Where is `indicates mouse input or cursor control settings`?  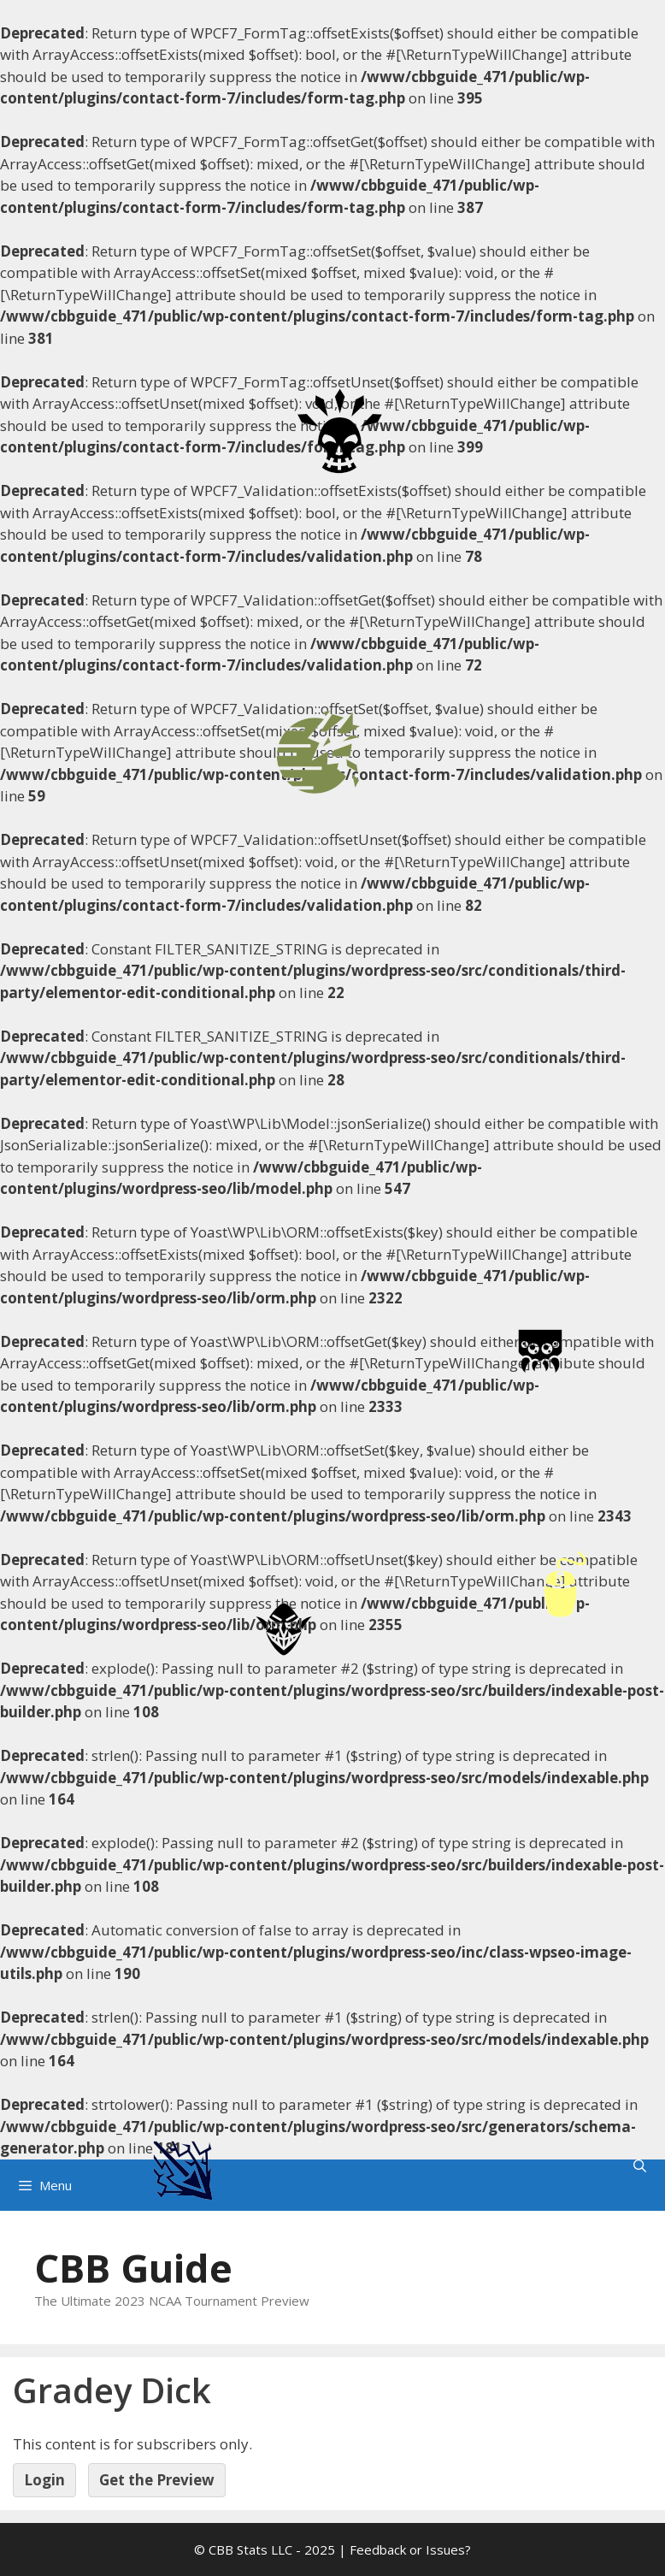
indicates mouse input or cursor control settings is located at coordinates (564, 1586).